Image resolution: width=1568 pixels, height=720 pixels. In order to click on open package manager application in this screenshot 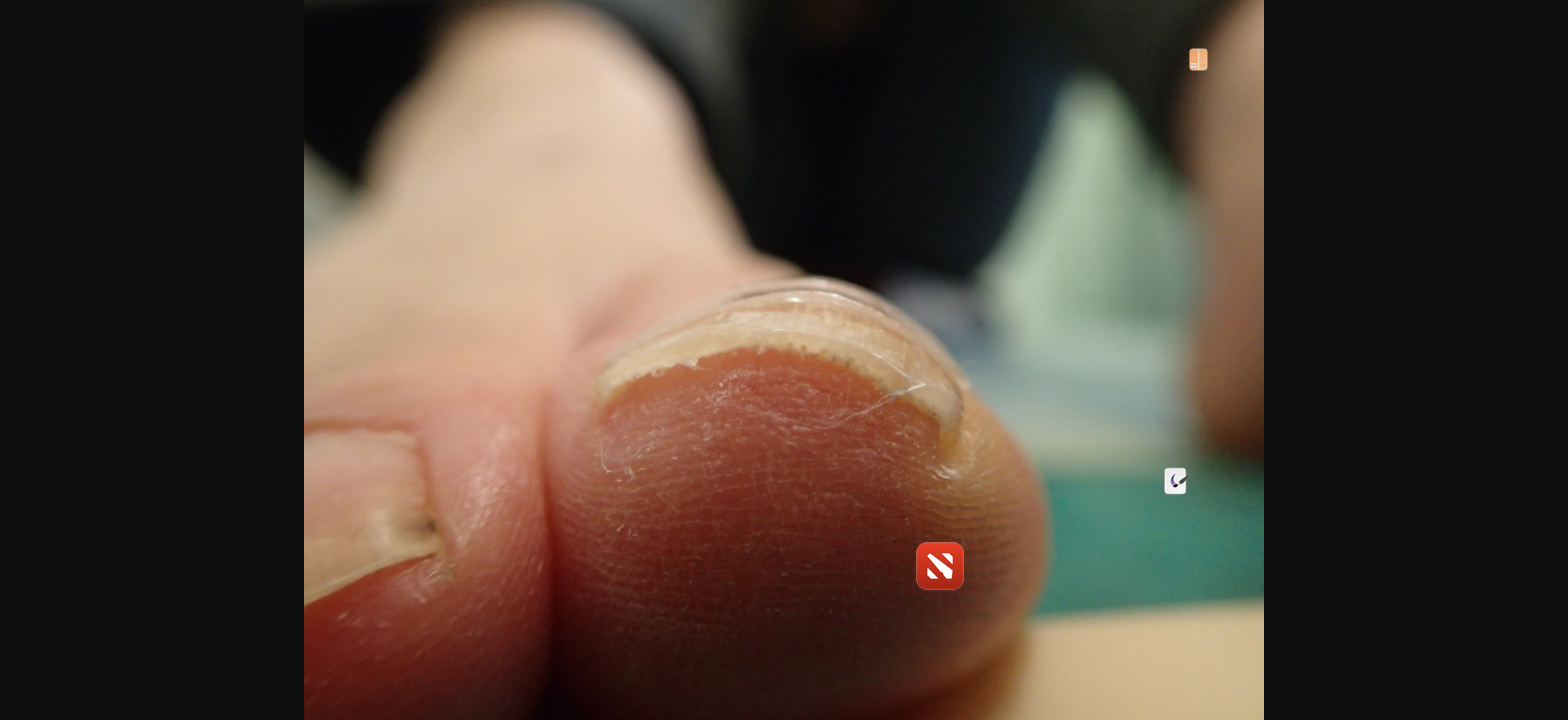, I will do `click(1198, 59)`.